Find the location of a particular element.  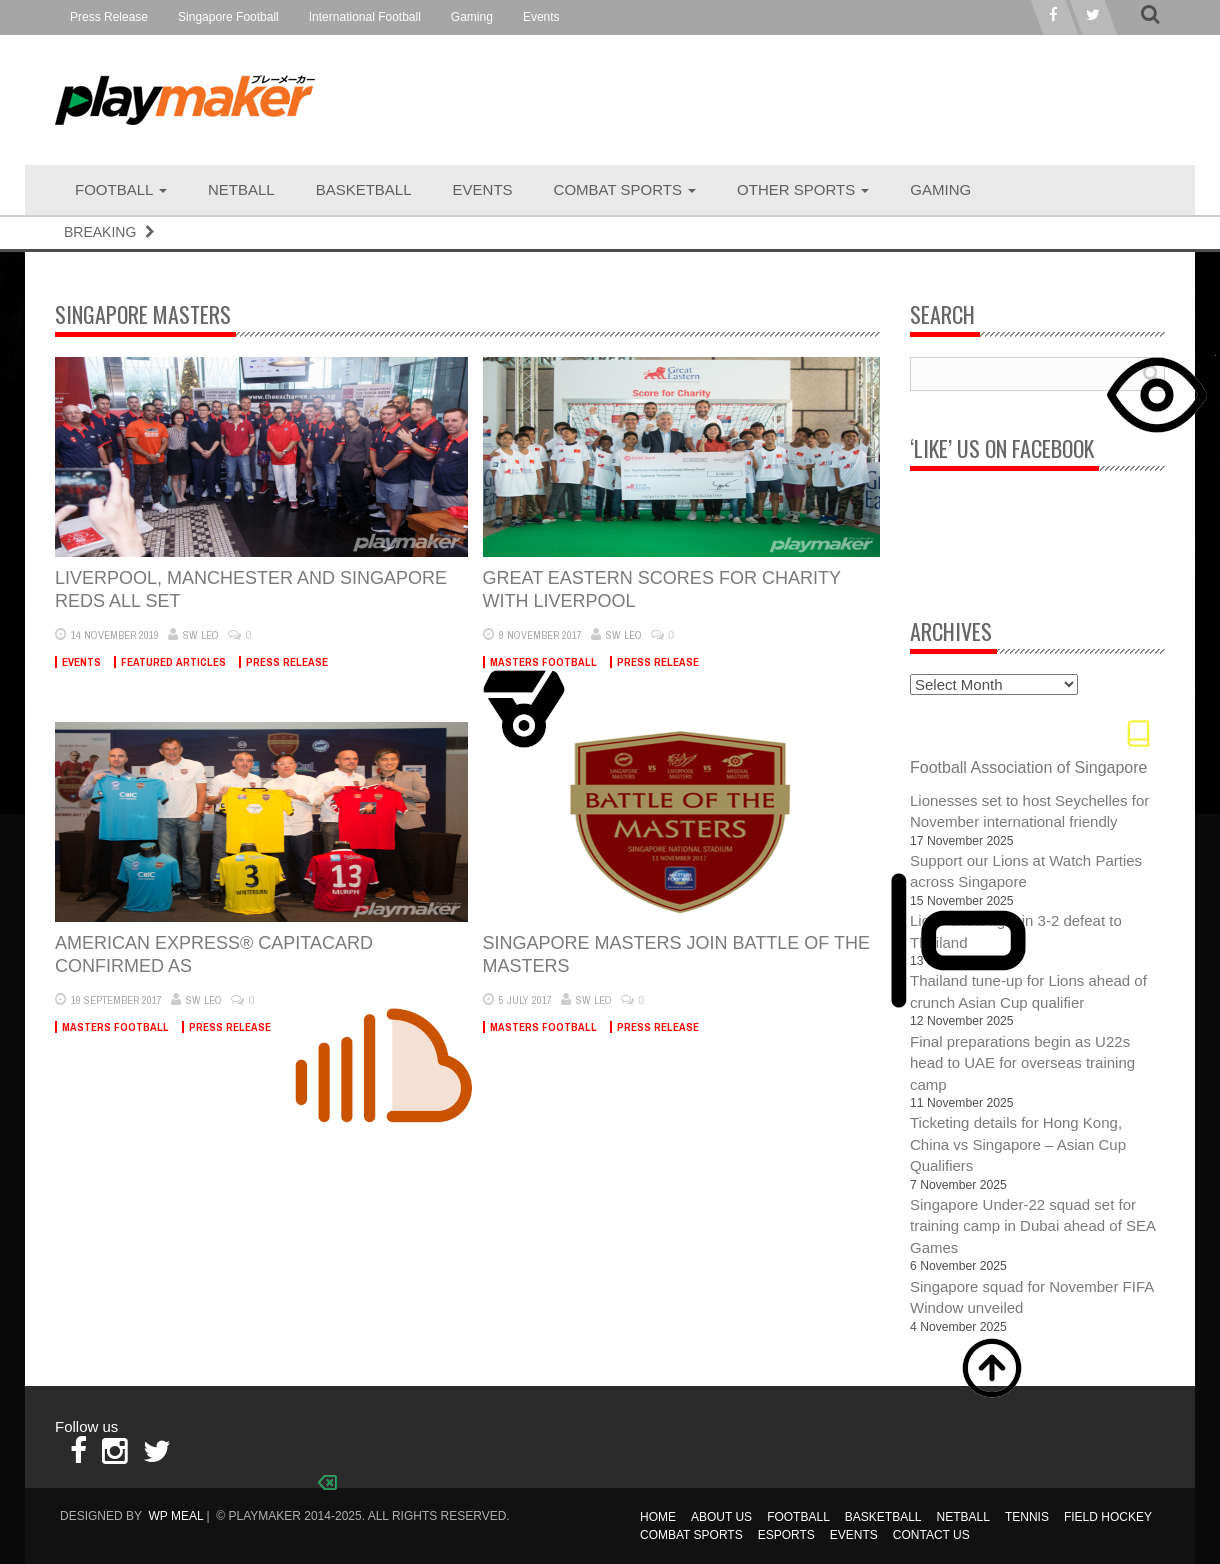

align selected elements to the left is located at coordinates (958, 940).